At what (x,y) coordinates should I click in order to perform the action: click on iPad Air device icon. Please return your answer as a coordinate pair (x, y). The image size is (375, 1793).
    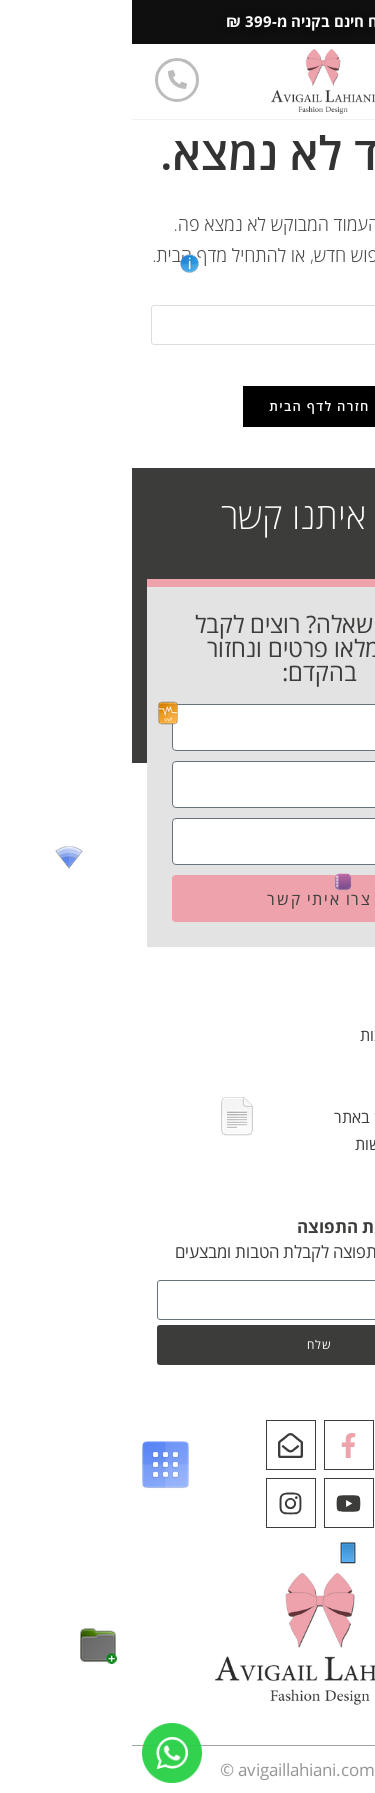
    Looking at the image, I should click on (348, 1553).